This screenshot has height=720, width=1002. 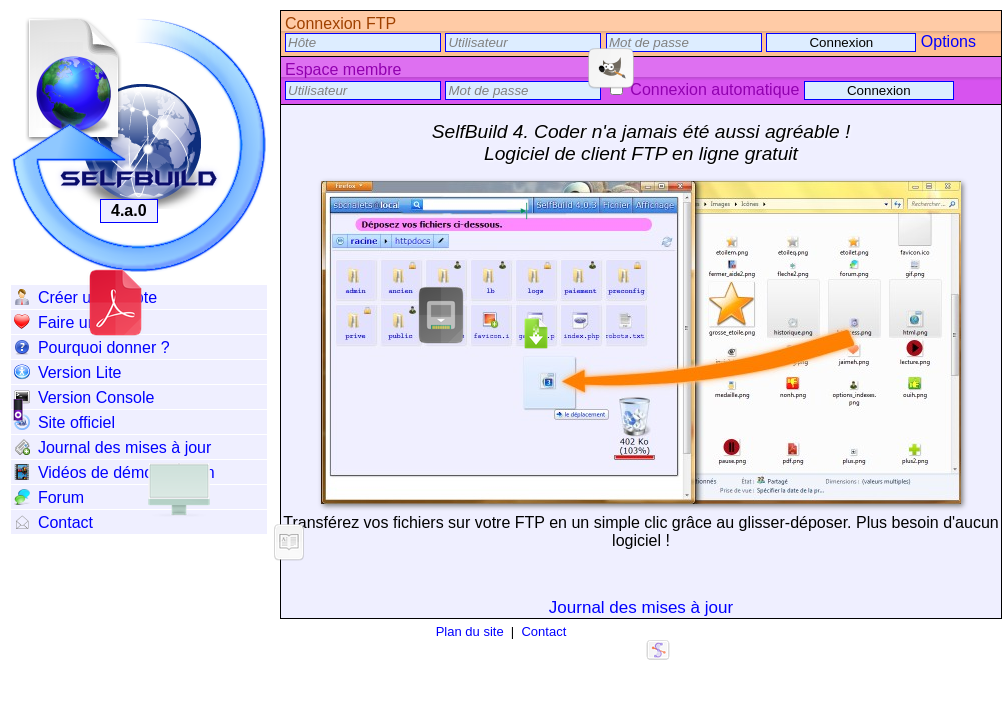 What do you see at coordinates (289, 542) in the screenshot?
I see `open a mobipocket ebook file` at bounding box center [289, 542].